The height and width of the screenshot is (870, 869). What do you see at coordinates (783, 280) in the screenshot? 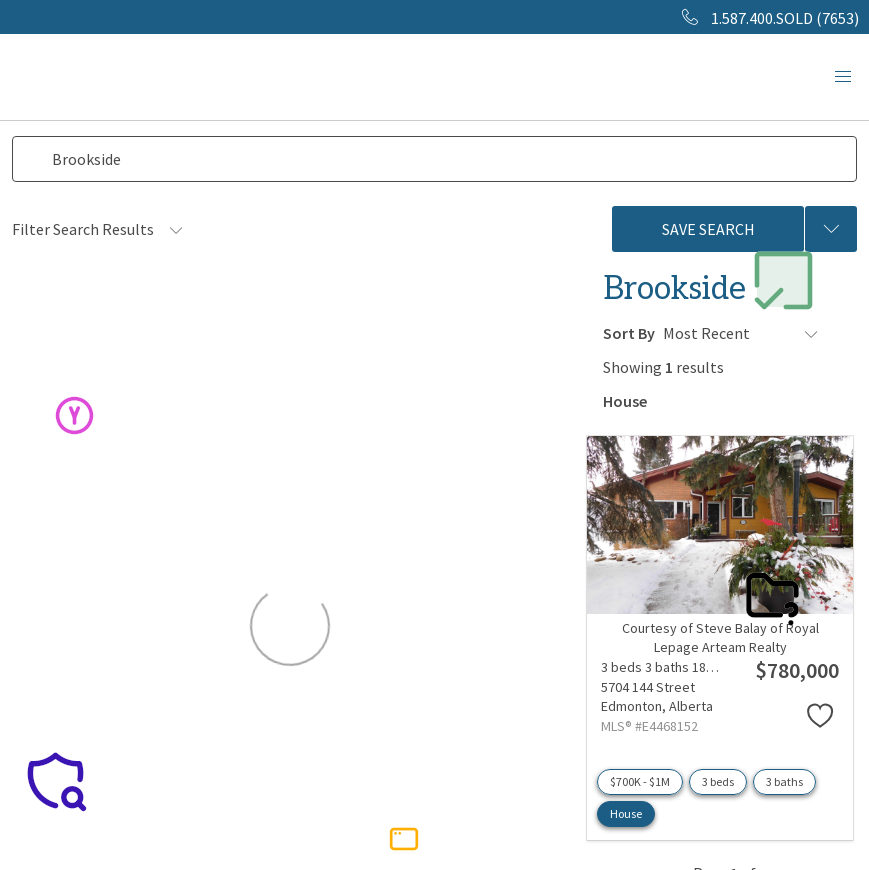
I see `mark task as complete` at bounding box center [783, 280].